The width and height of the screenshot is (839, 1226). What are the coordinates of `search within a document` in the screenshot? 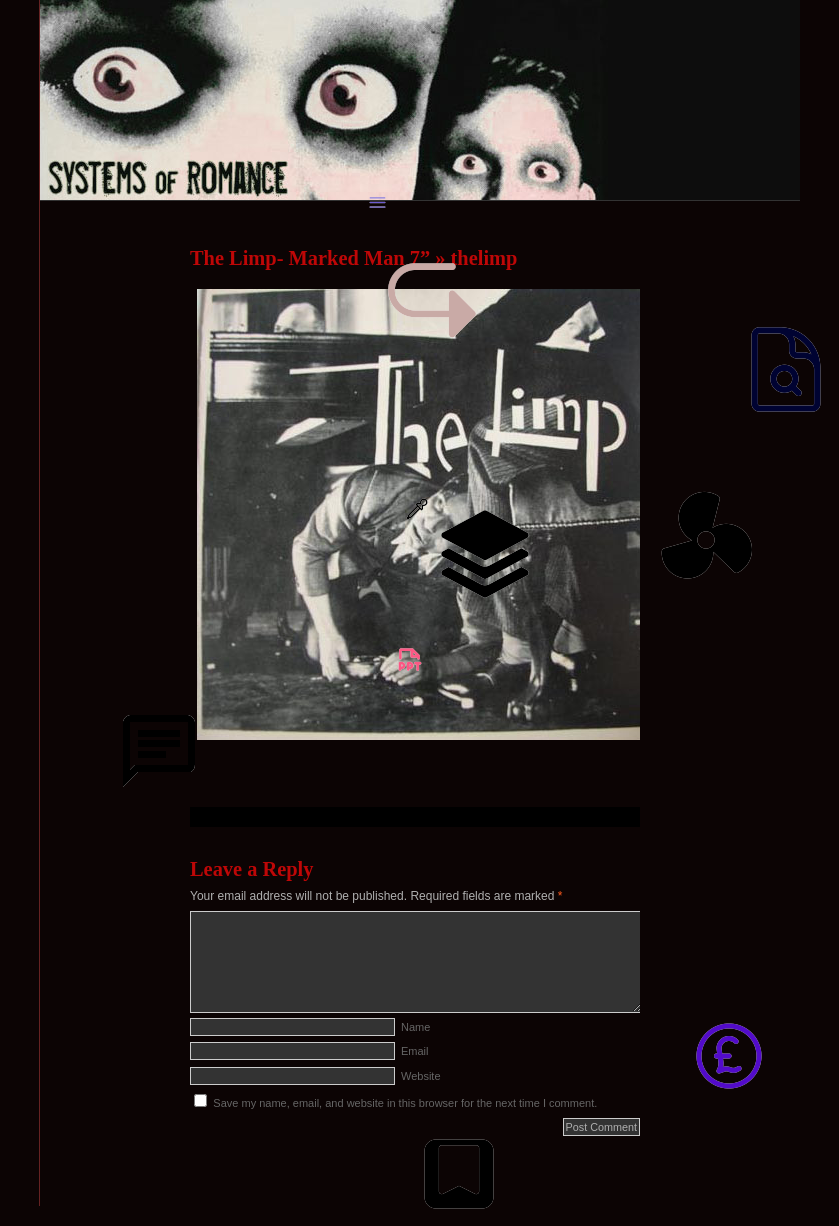 It's located at (786, 371).